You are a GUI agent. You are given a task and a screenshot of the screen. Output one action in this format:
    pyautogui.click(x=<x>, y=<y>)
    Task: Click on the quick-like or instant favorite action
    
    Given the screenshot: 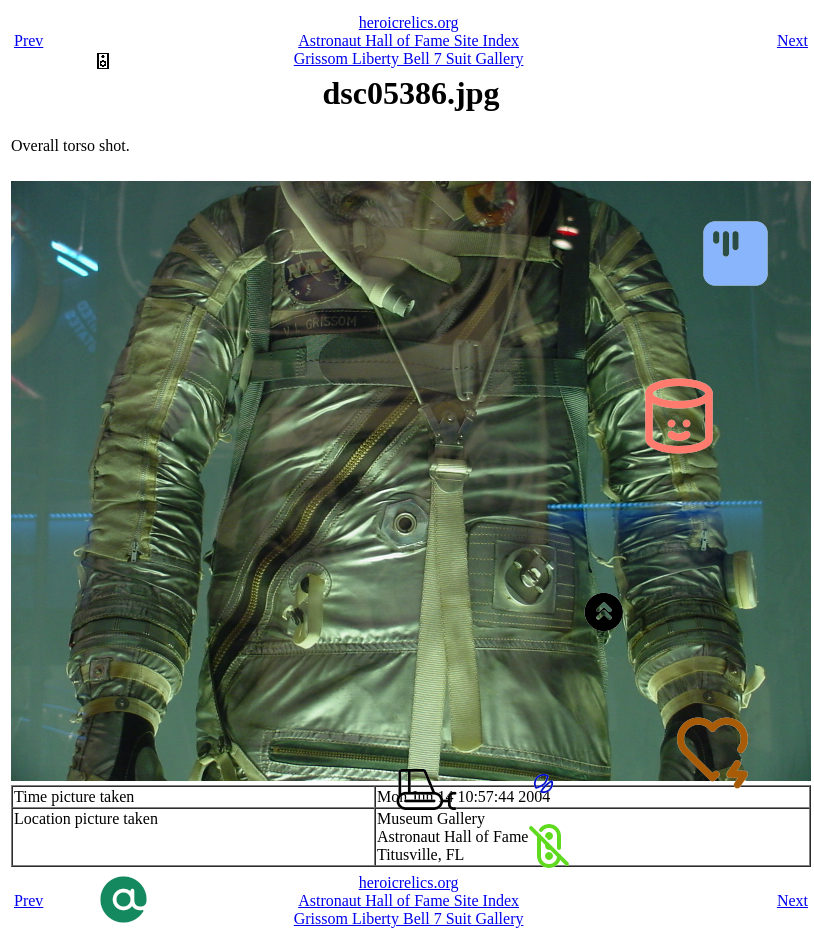 What is the action you would take?
    pyautogui.click(x=712, y=749)
    